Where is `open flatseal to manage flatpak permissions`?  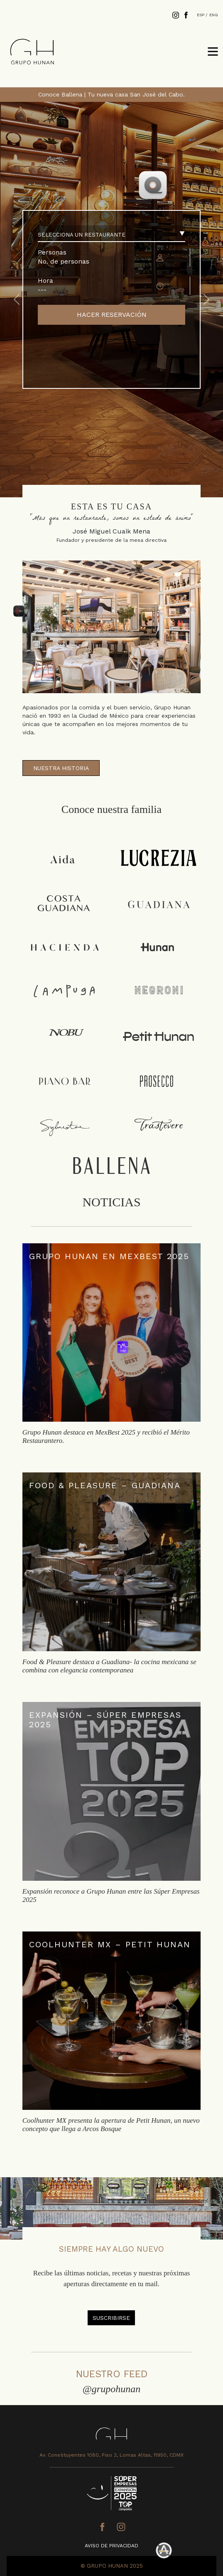 open flatseal to manage flatpak permissions is located at coordinates (153, 185).